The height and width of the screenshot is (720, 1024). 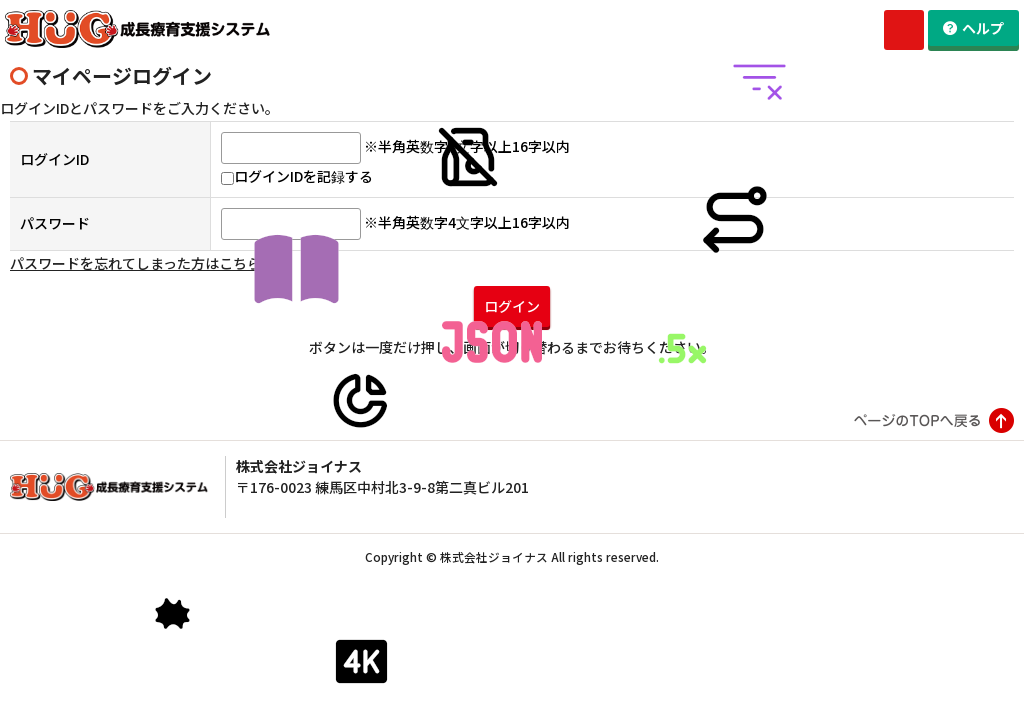 What do you see at coordinates (468, 157) in the screenshot?
I see `item unavailable for takeout or delivery` at bounding box center [468, 157].